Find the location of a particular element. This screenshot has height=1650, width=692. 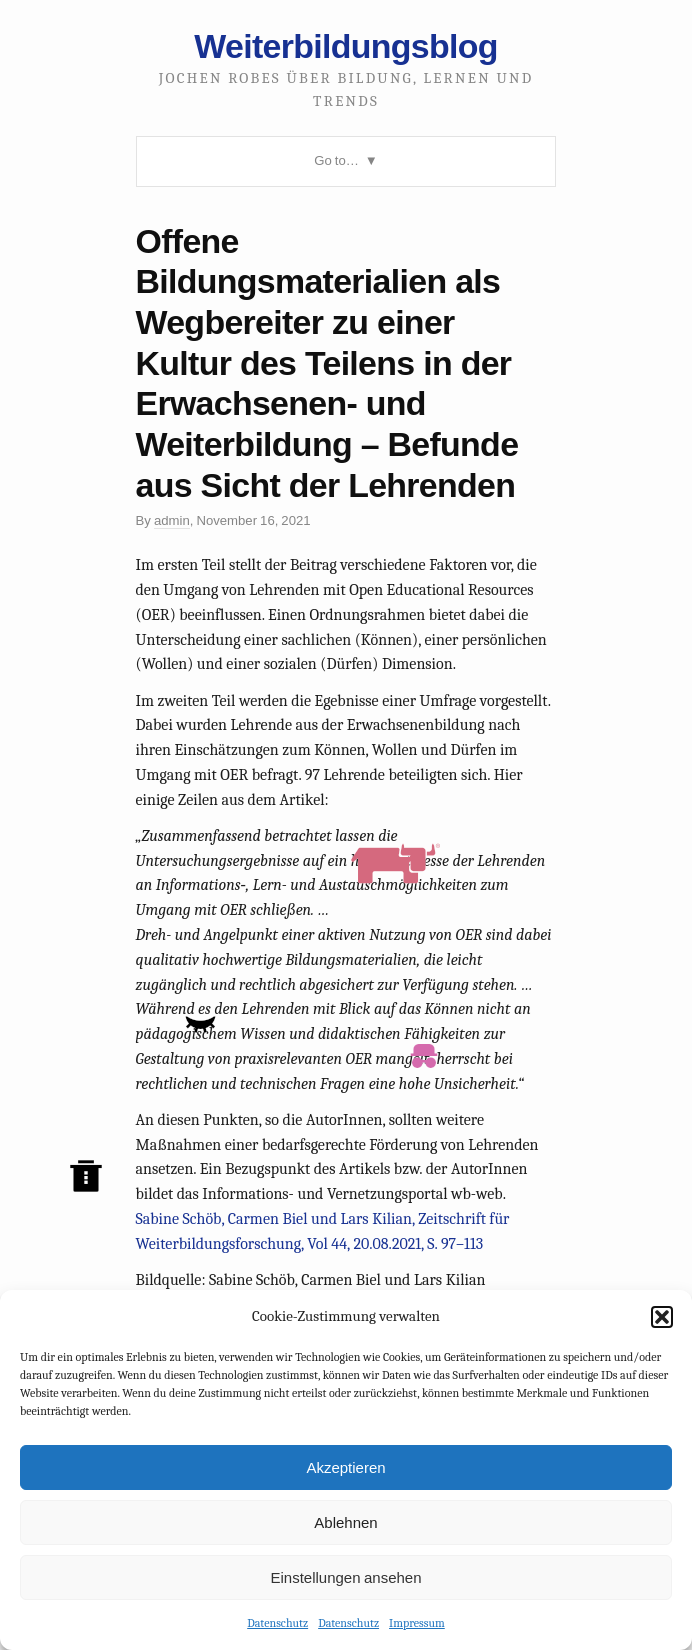

delete selected item is located at coordinates (86, 1176).